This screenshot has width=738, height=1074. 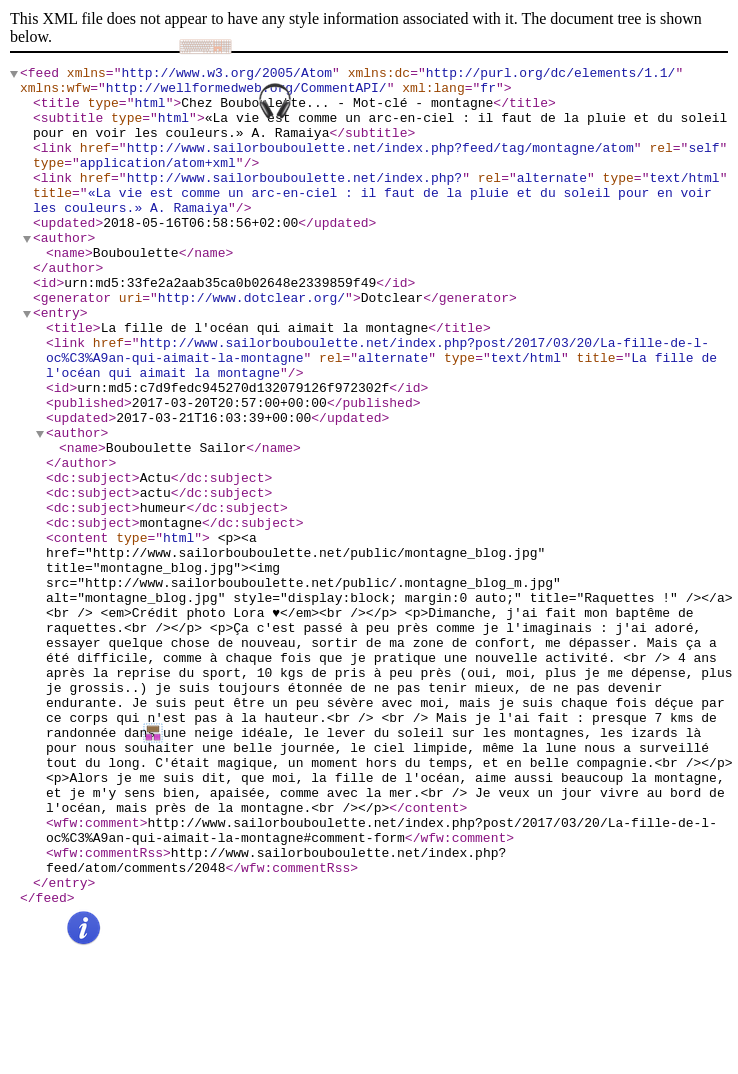 I want to click on connect to a wireless bluetooth keyboard, so click(x=205, y=46).